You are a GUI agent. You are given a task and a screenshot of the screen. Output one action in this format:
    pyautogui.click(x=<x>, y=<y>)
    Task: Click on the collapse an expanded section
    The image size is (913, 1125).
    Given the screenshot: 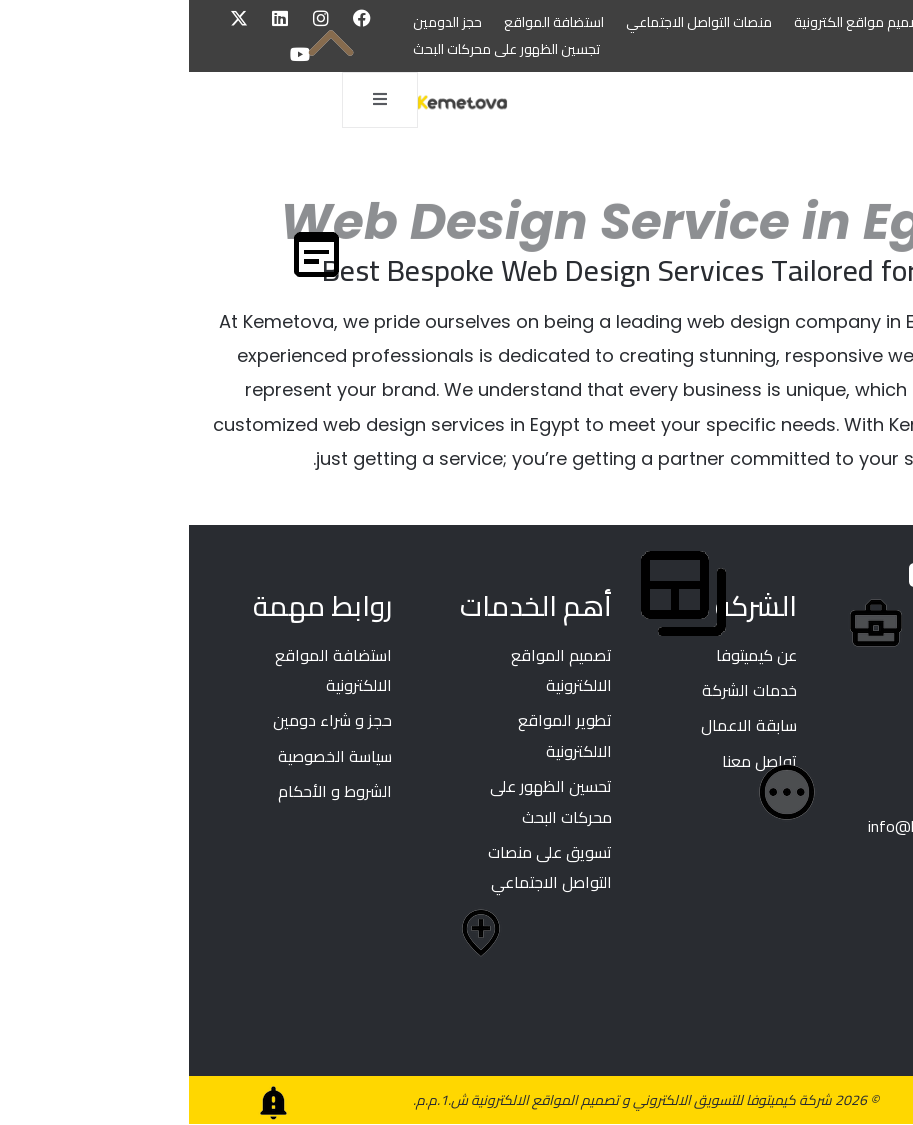 What is the action you would take?
    pyautogui.click(x=331, y=43)
    